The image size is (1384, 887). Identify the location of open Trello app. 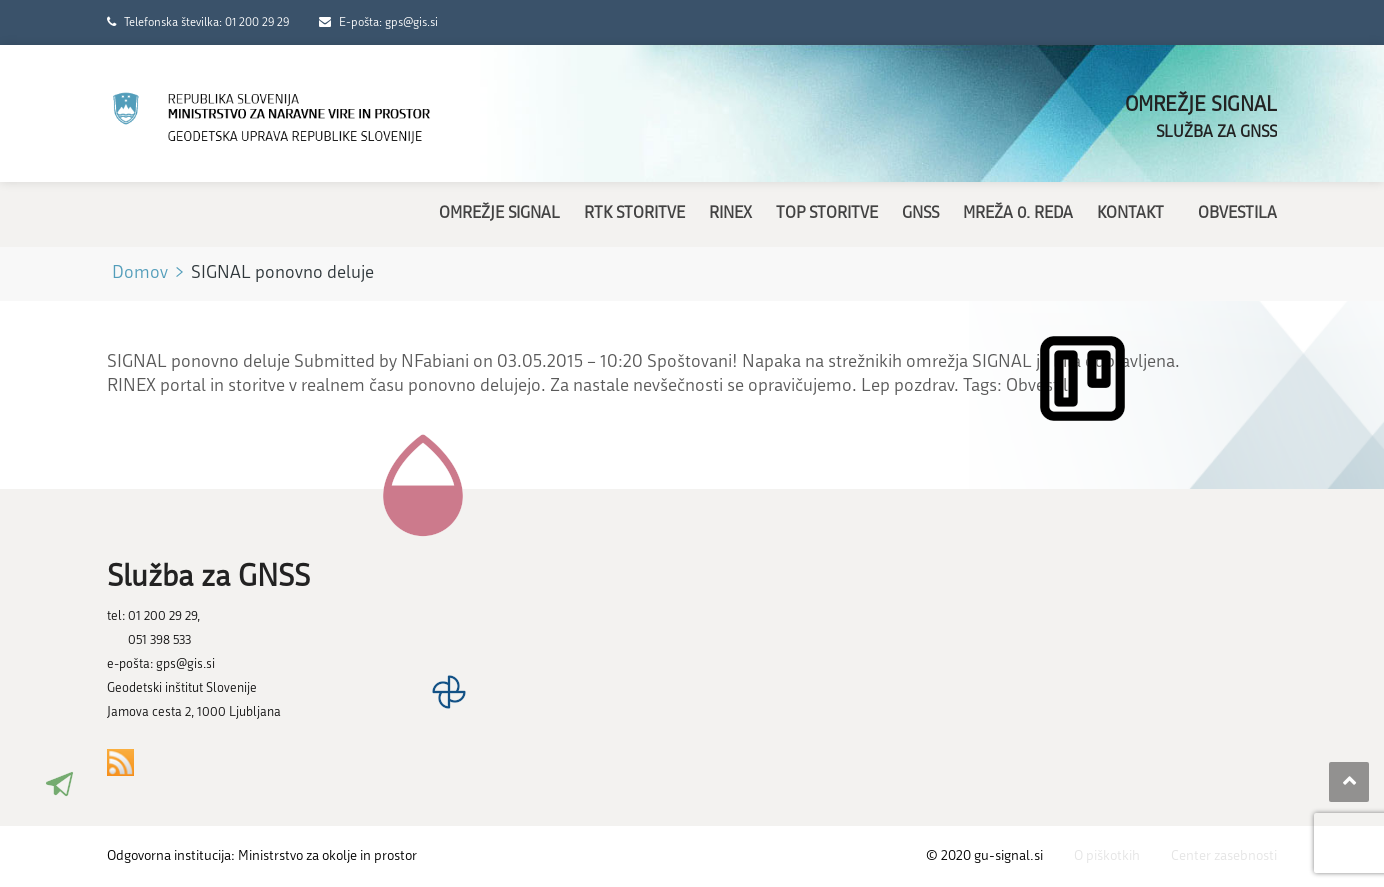
(1082, 378).